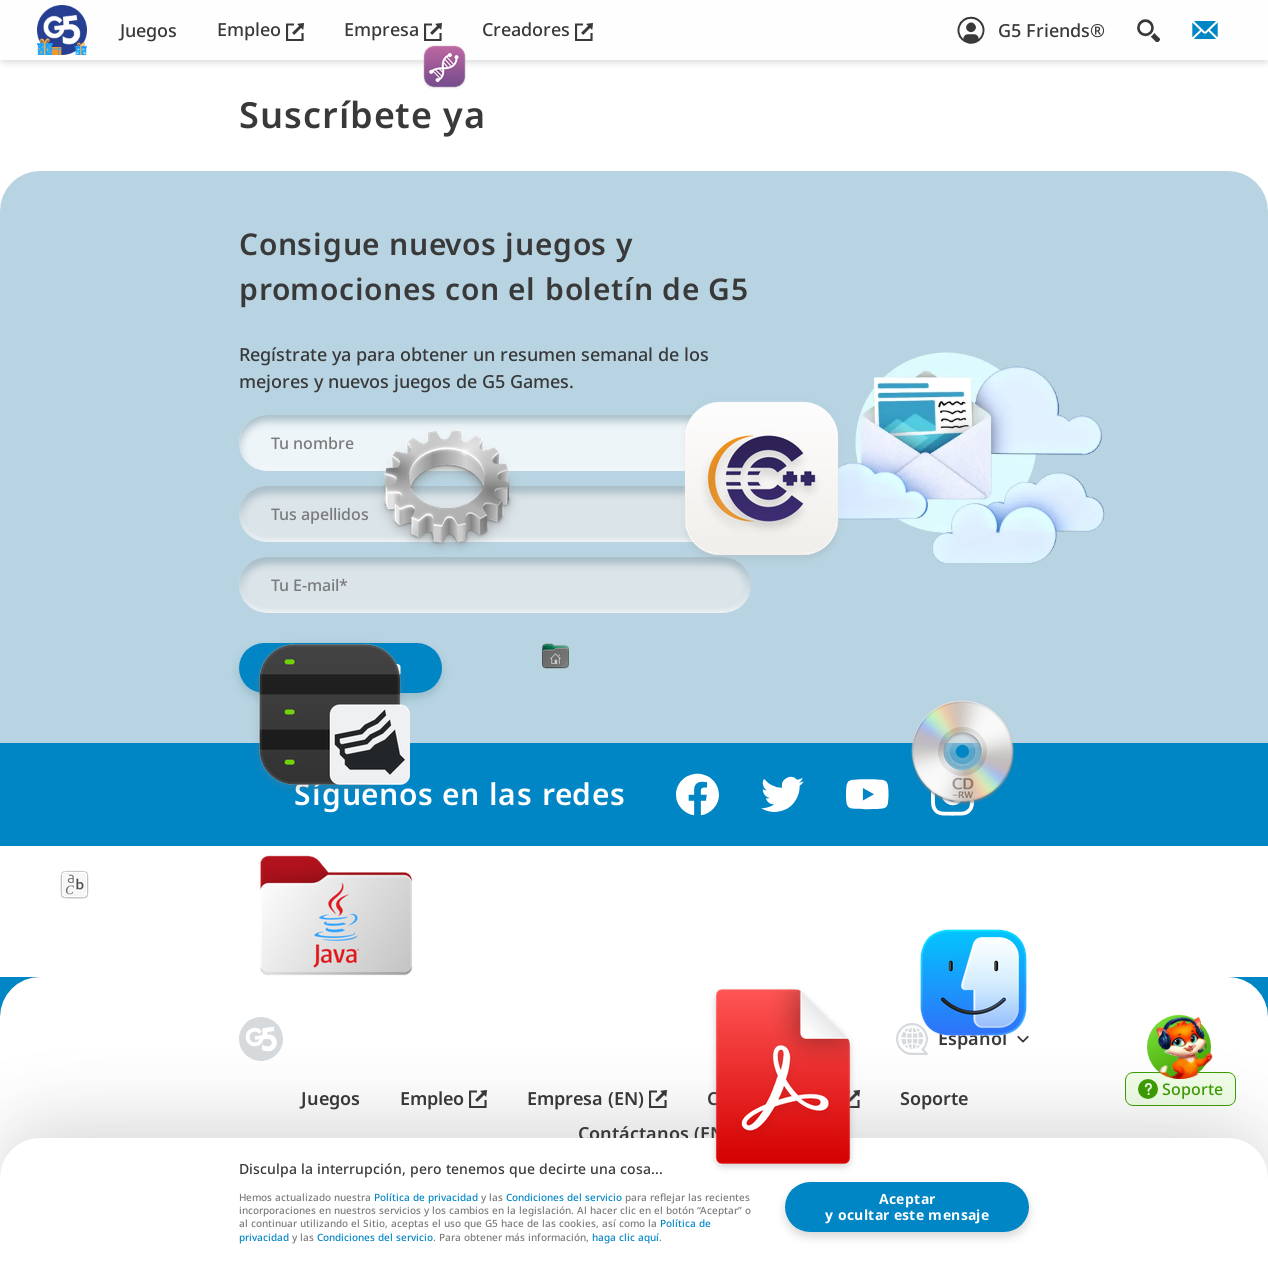 The image size is (1268, 1269). I want to click on access system settings and preferences, so click(447, 486).